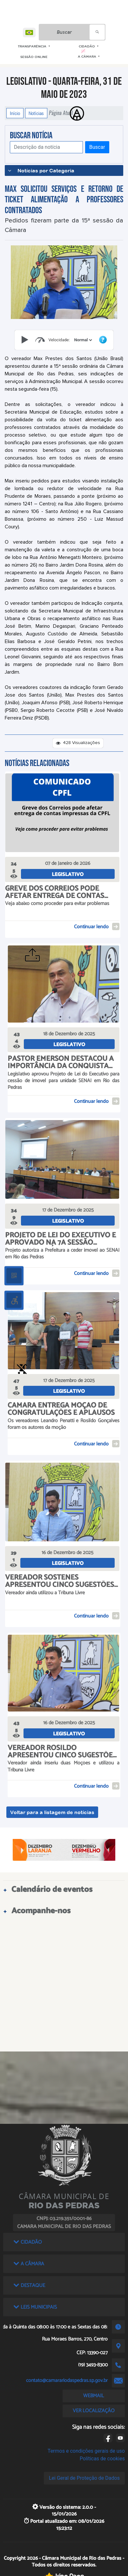  What do you see at coordinates (77, 113) in the screenshot?
I see `edit profile or account settings` at bounding box center [77, 113].